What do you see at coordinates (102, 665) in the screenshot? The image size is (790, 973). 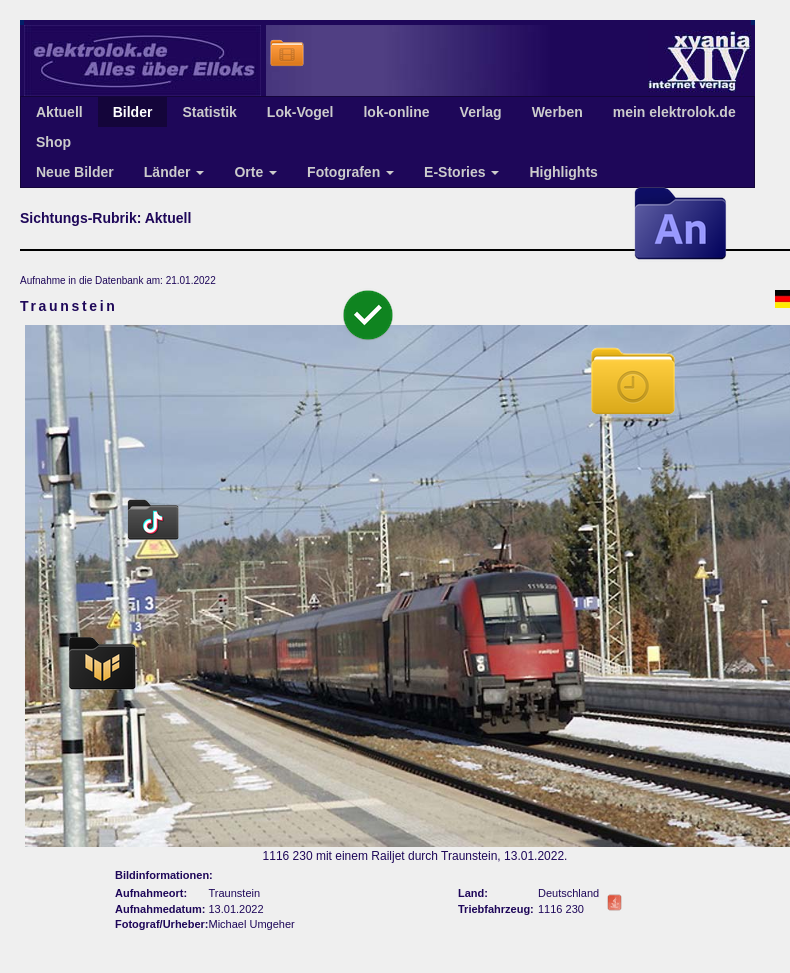 I see `folder for ASUS TUF gaming files or applications` at bounding box center [102, 665].